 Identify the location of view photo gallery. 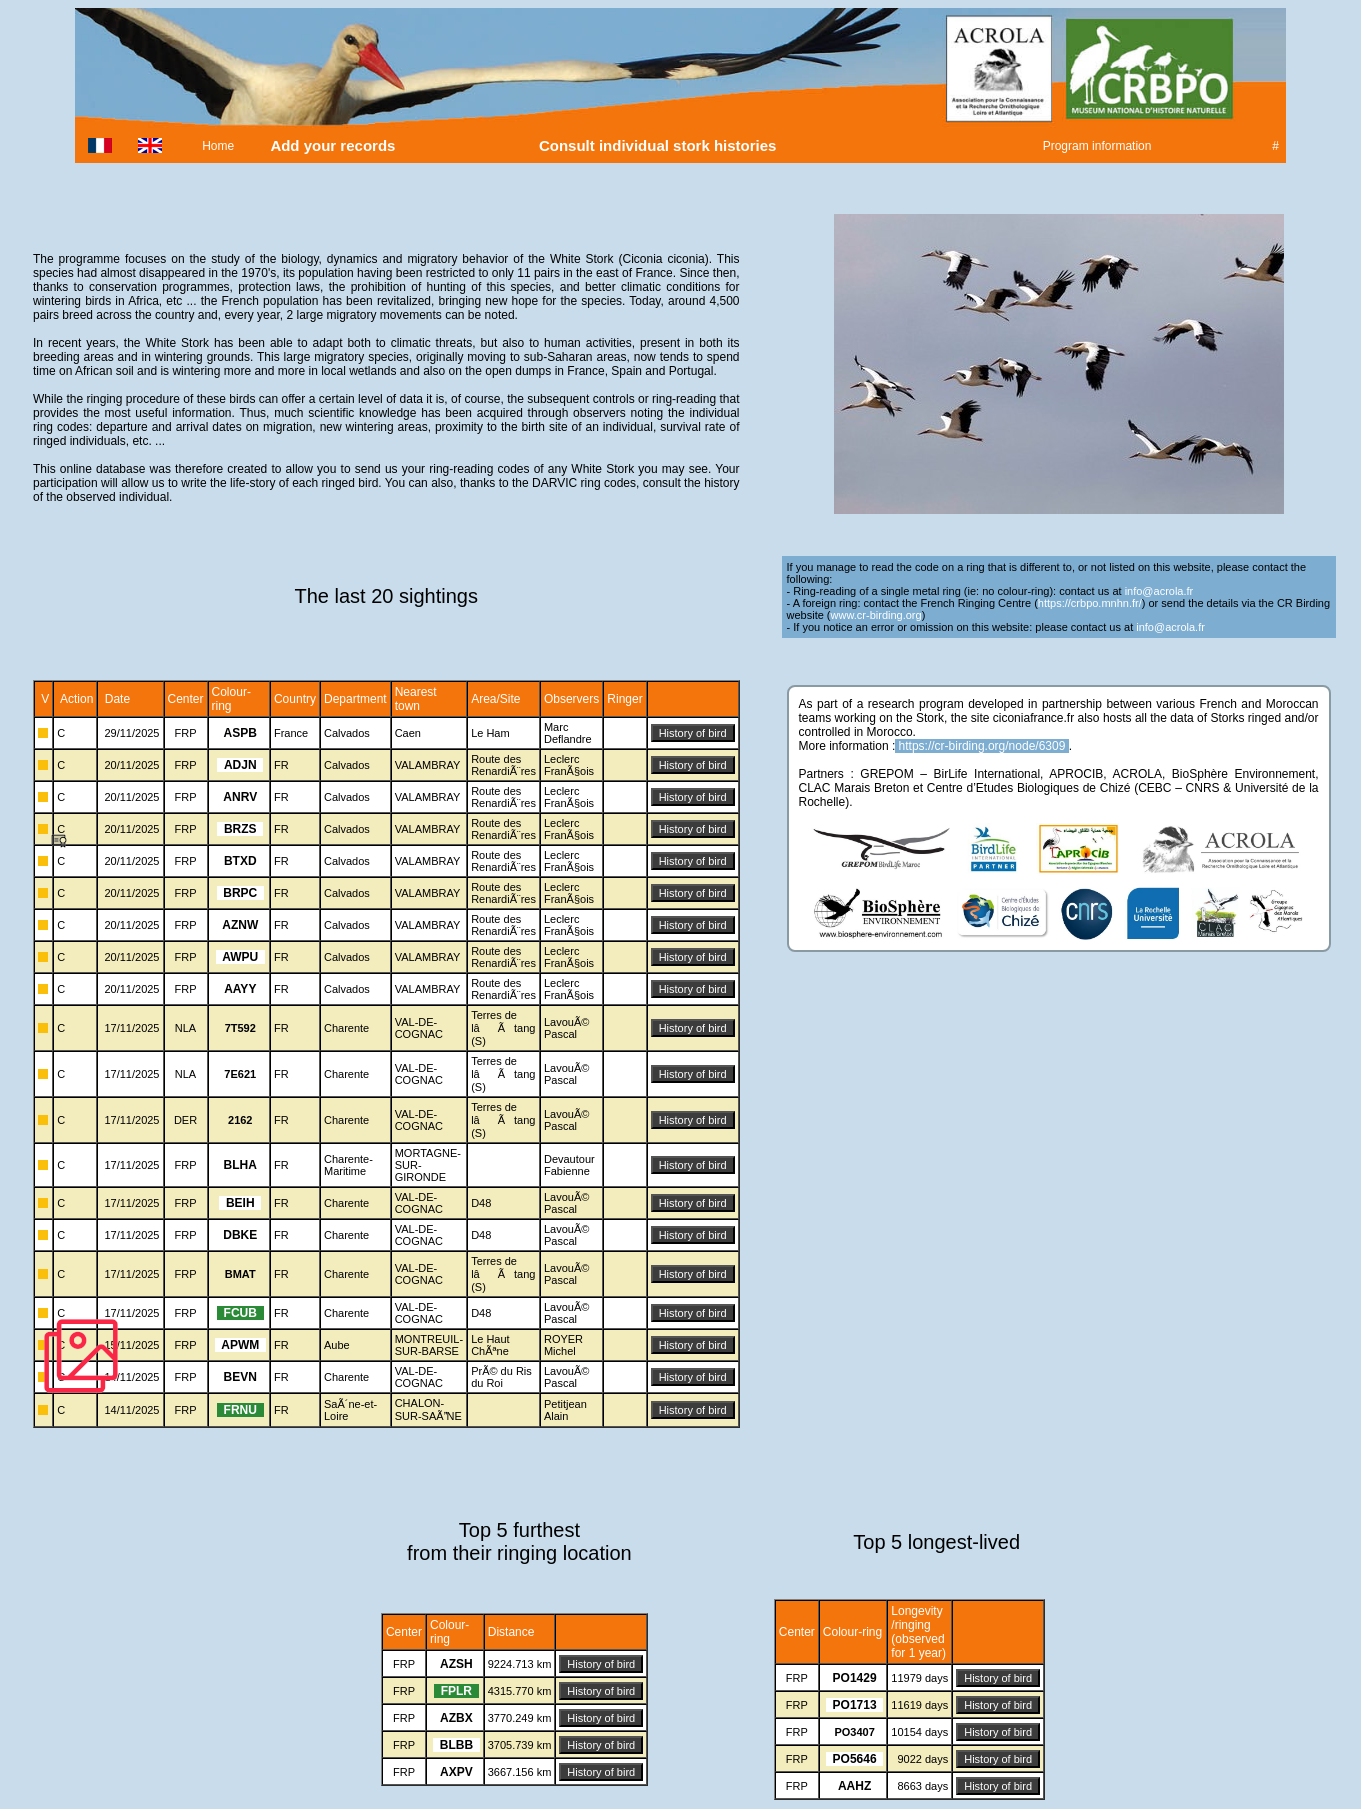
(81, 1356).